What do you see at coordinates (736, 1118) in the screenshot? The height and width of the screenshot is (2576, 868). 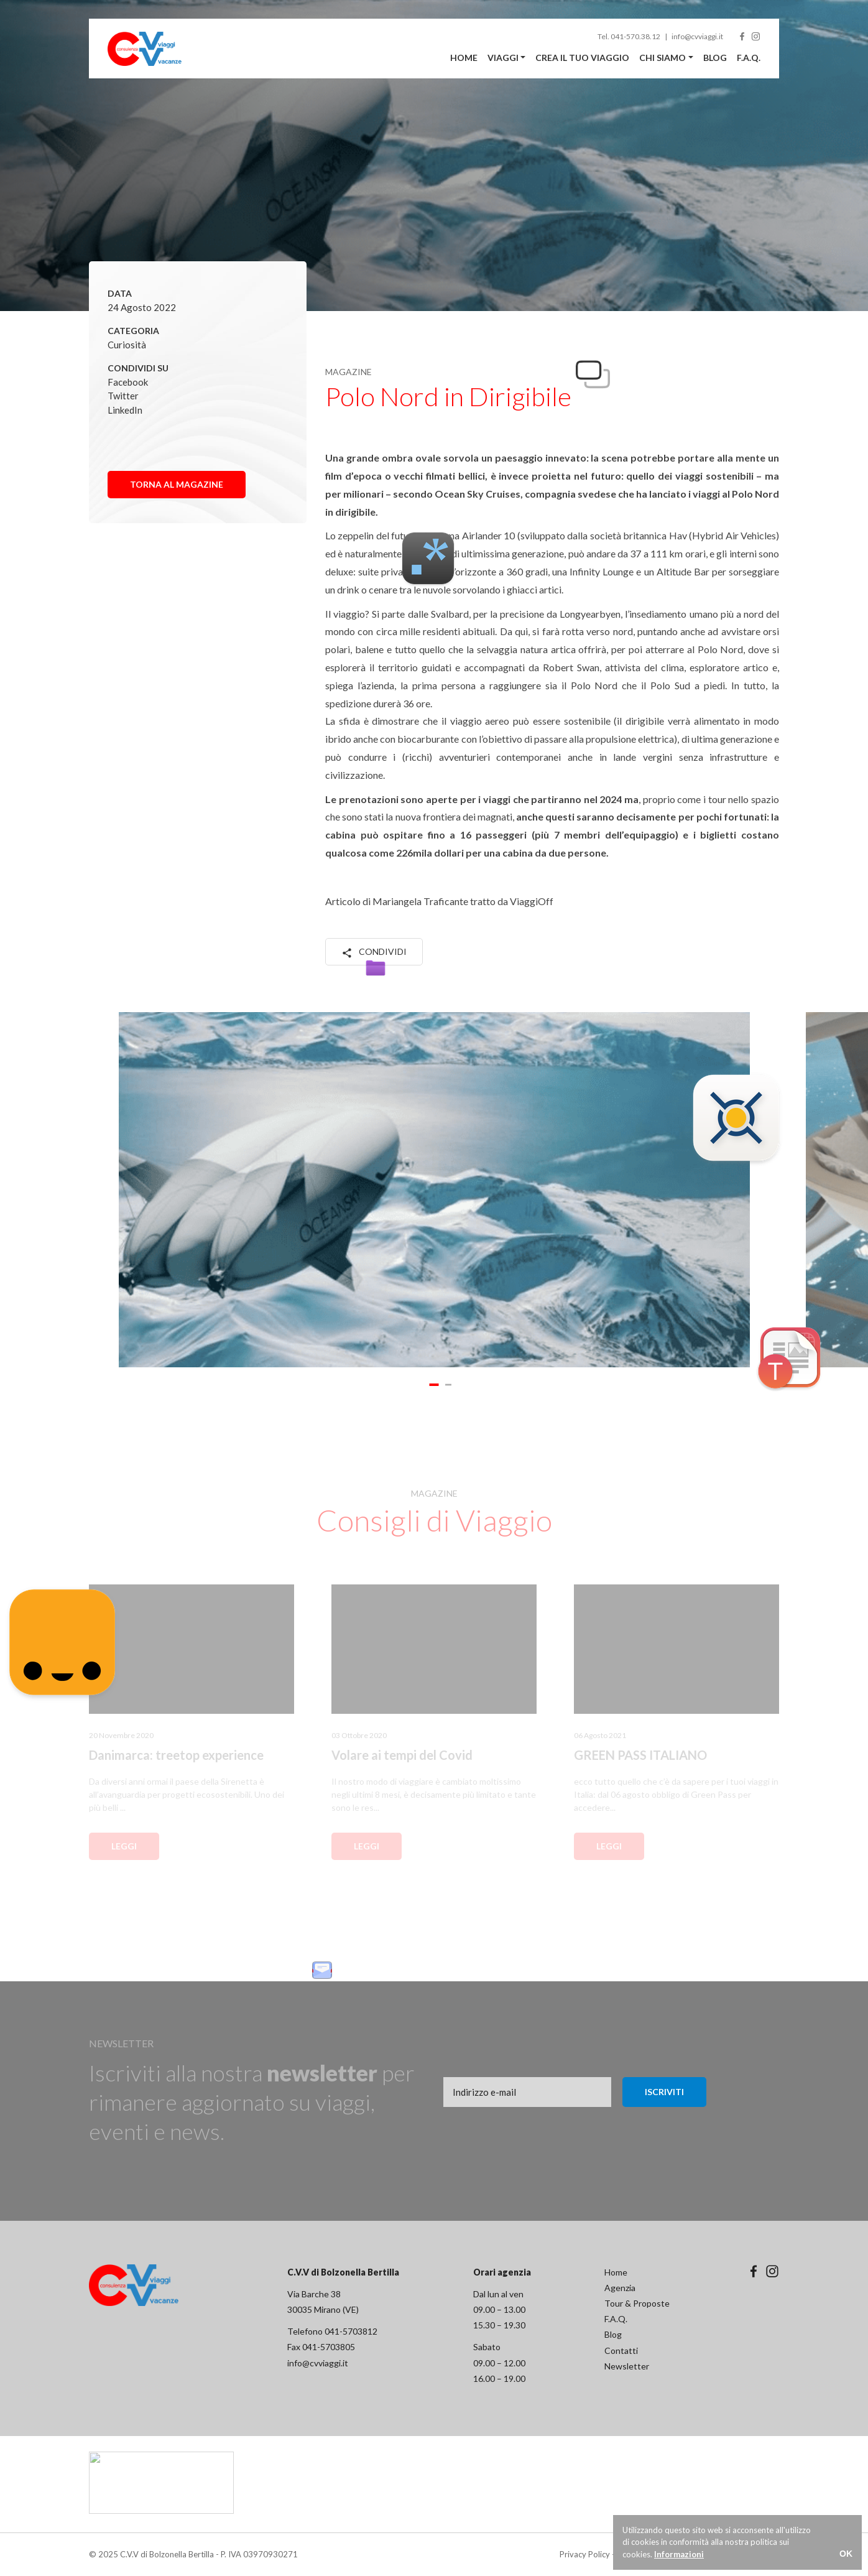 I see `open the BOINC distributed computing application` at bounding box center [736, 1118].